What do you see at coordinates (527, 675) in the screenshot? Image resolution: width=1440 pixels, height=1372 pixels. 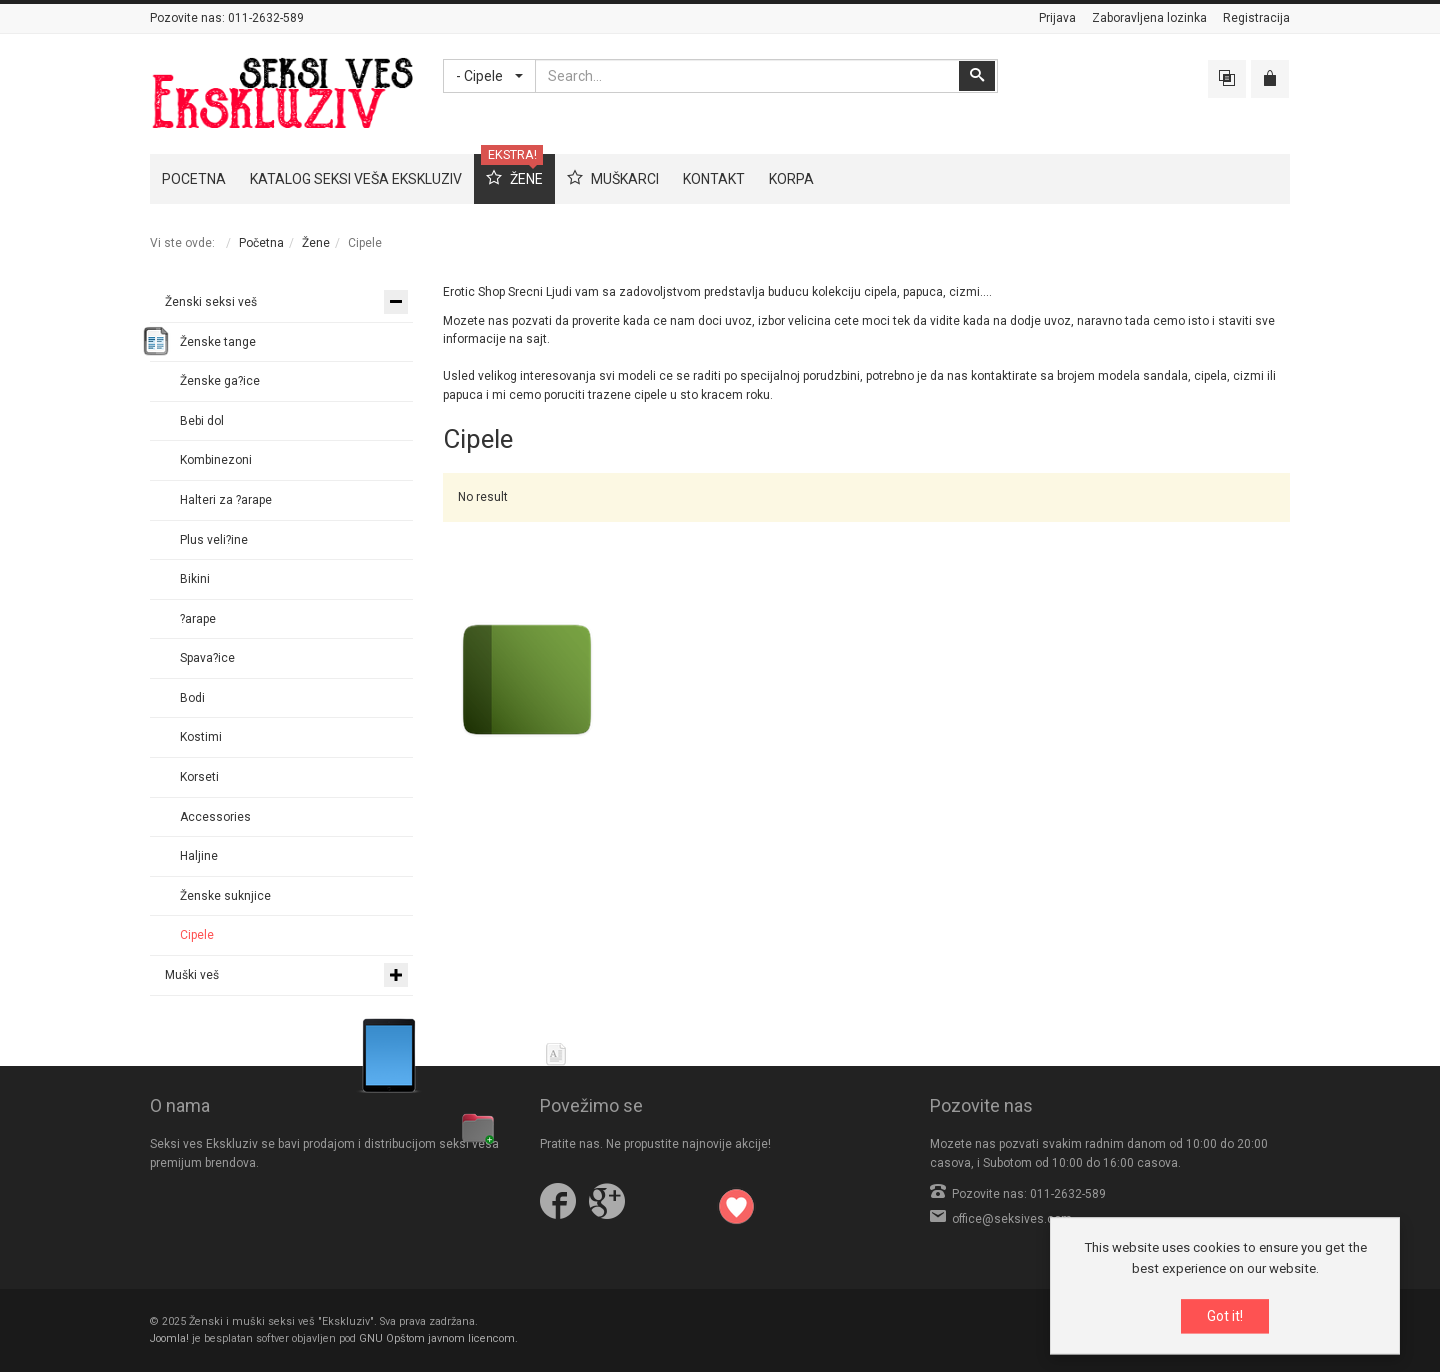 I see `access desktop folder` at bounding box center [527, 675].